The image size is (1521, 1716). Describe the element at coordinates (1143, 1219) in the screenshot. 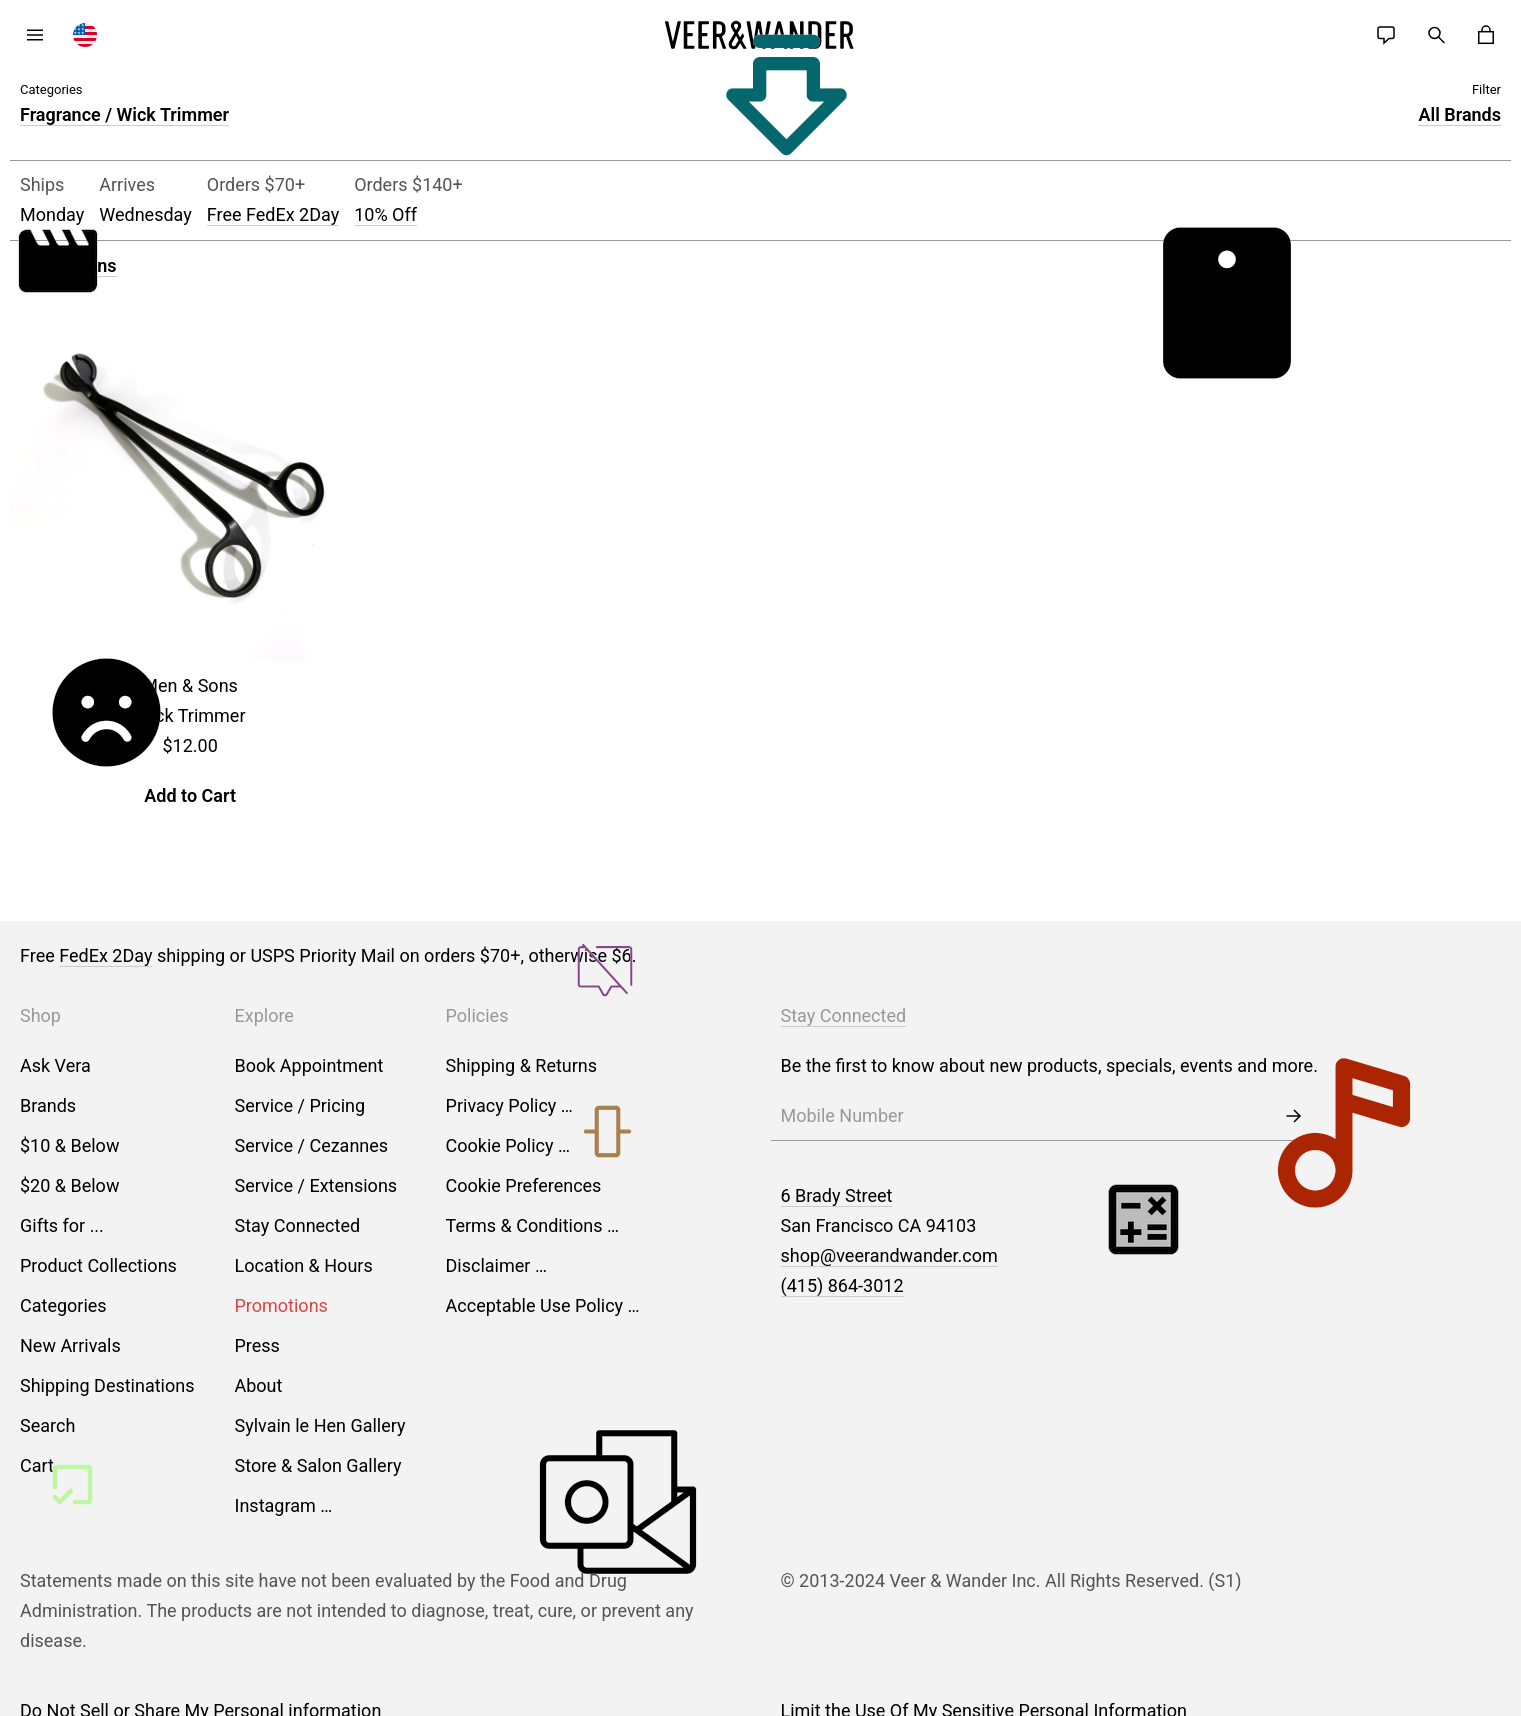

I see `open calculator tool` at that location.